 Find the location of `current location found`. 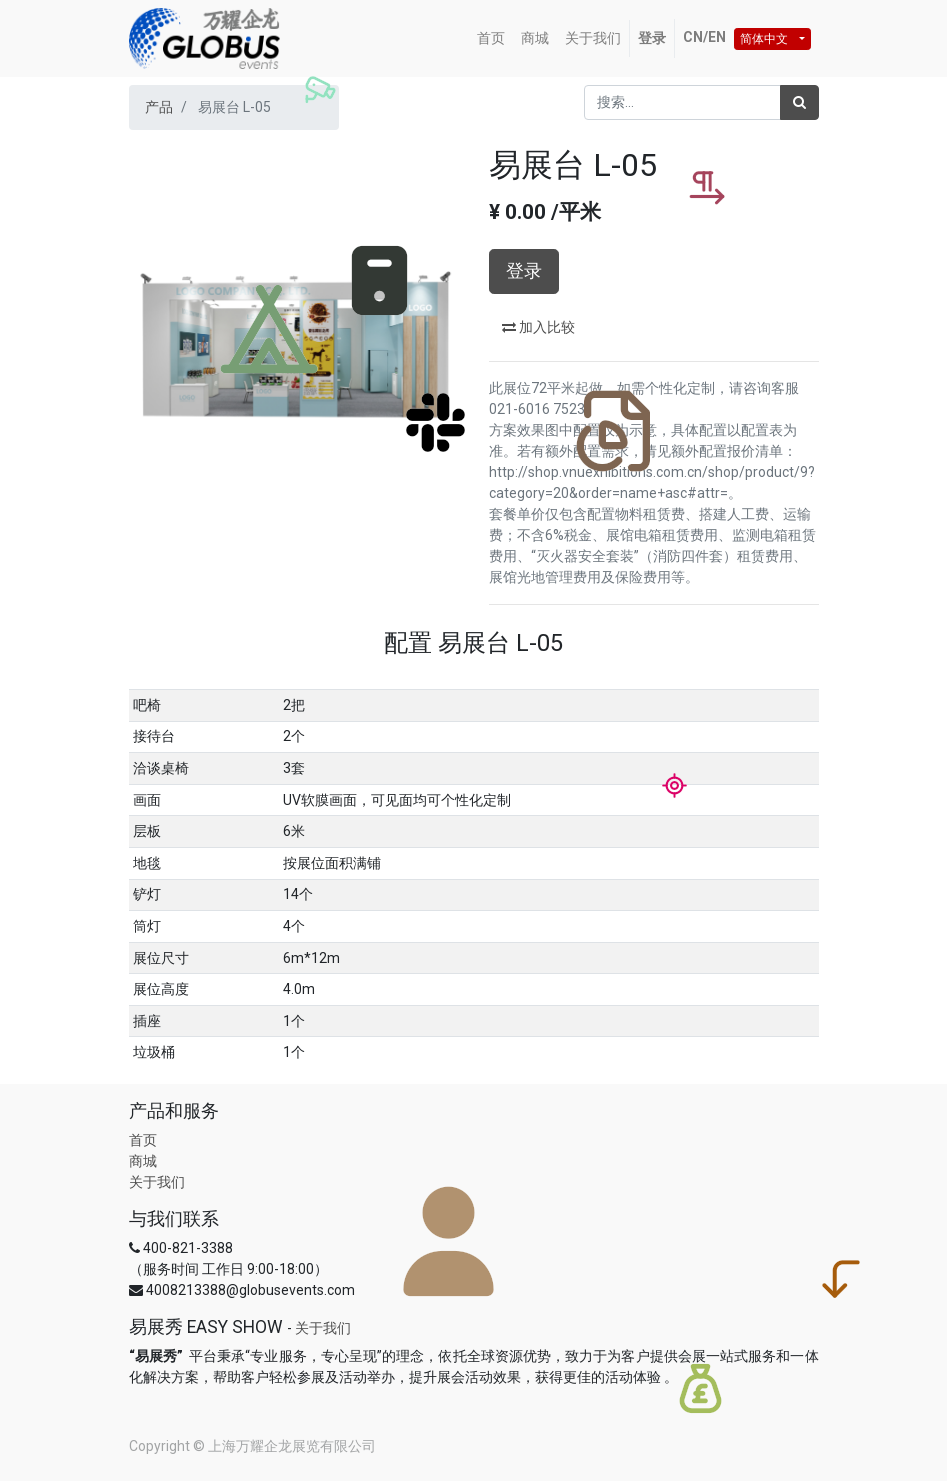

current location found is located at coordinates (674, 785).